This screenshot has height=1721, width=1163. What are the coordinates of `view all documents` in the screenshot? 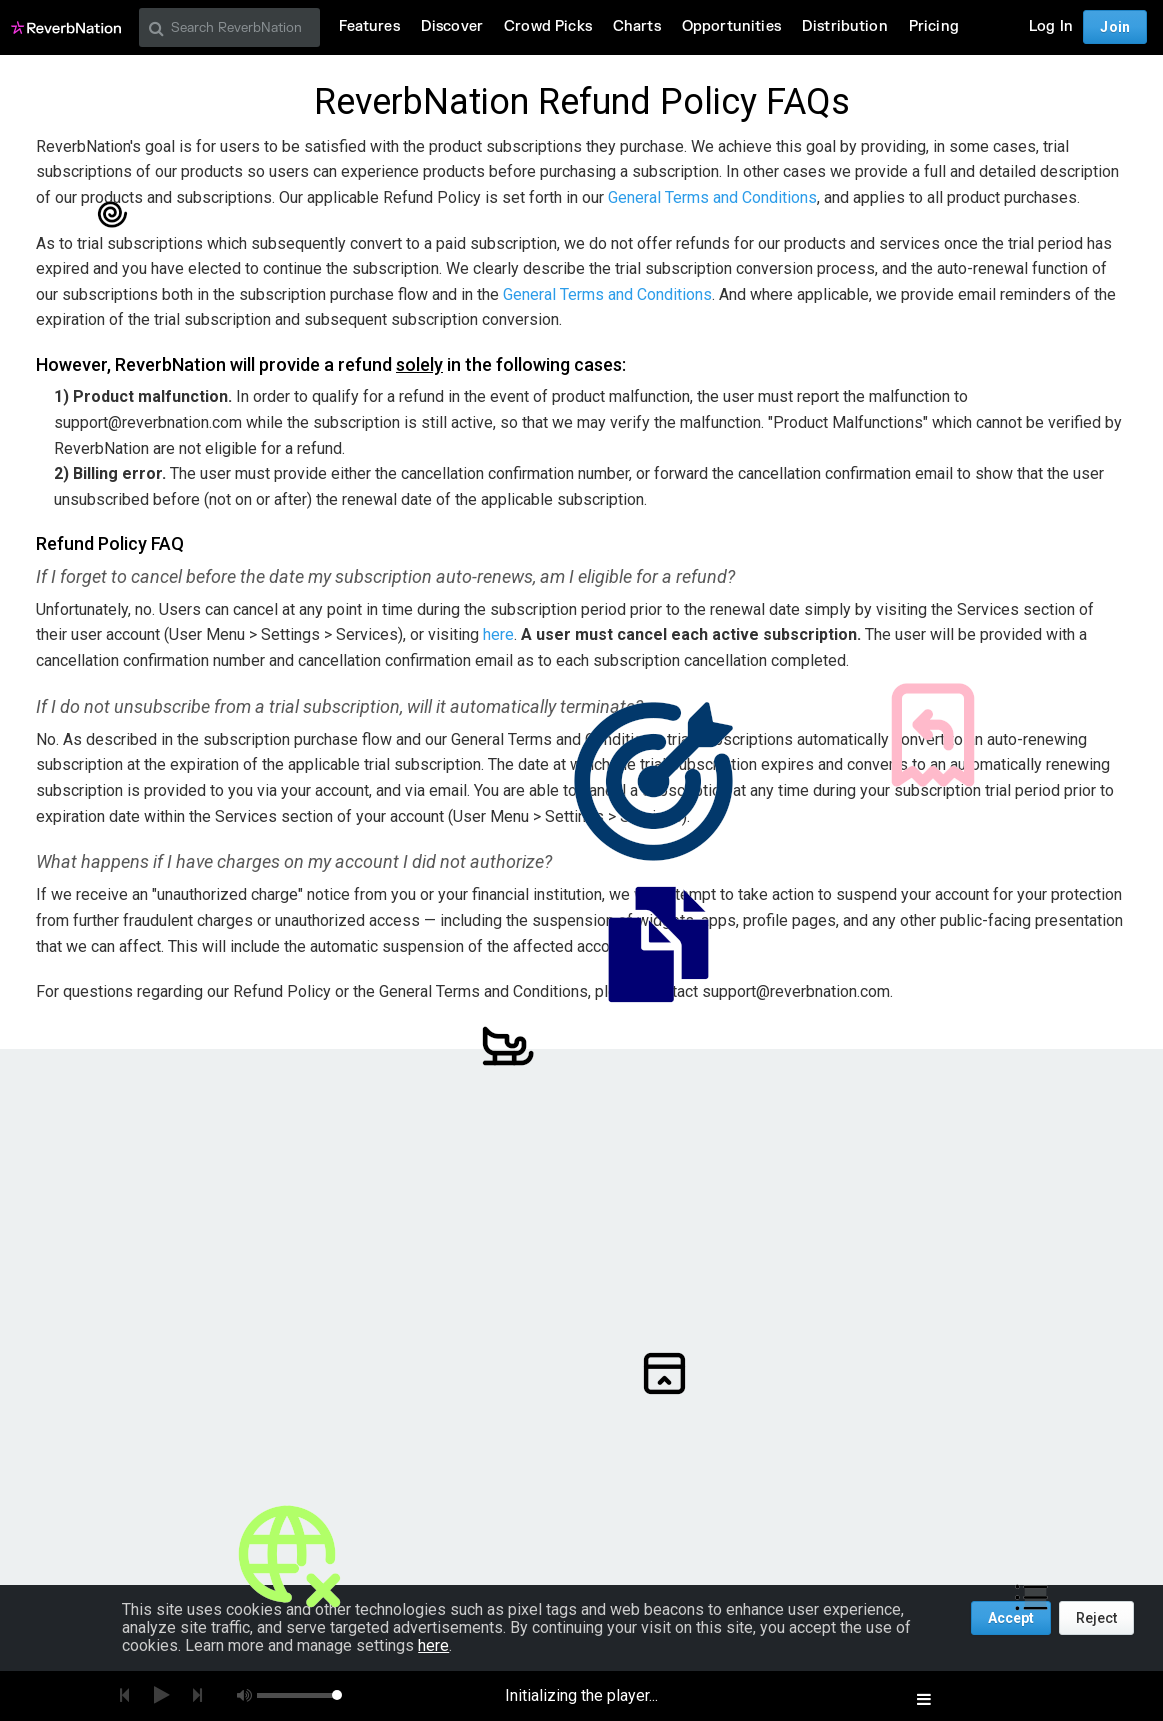 It's located at (658, 944).